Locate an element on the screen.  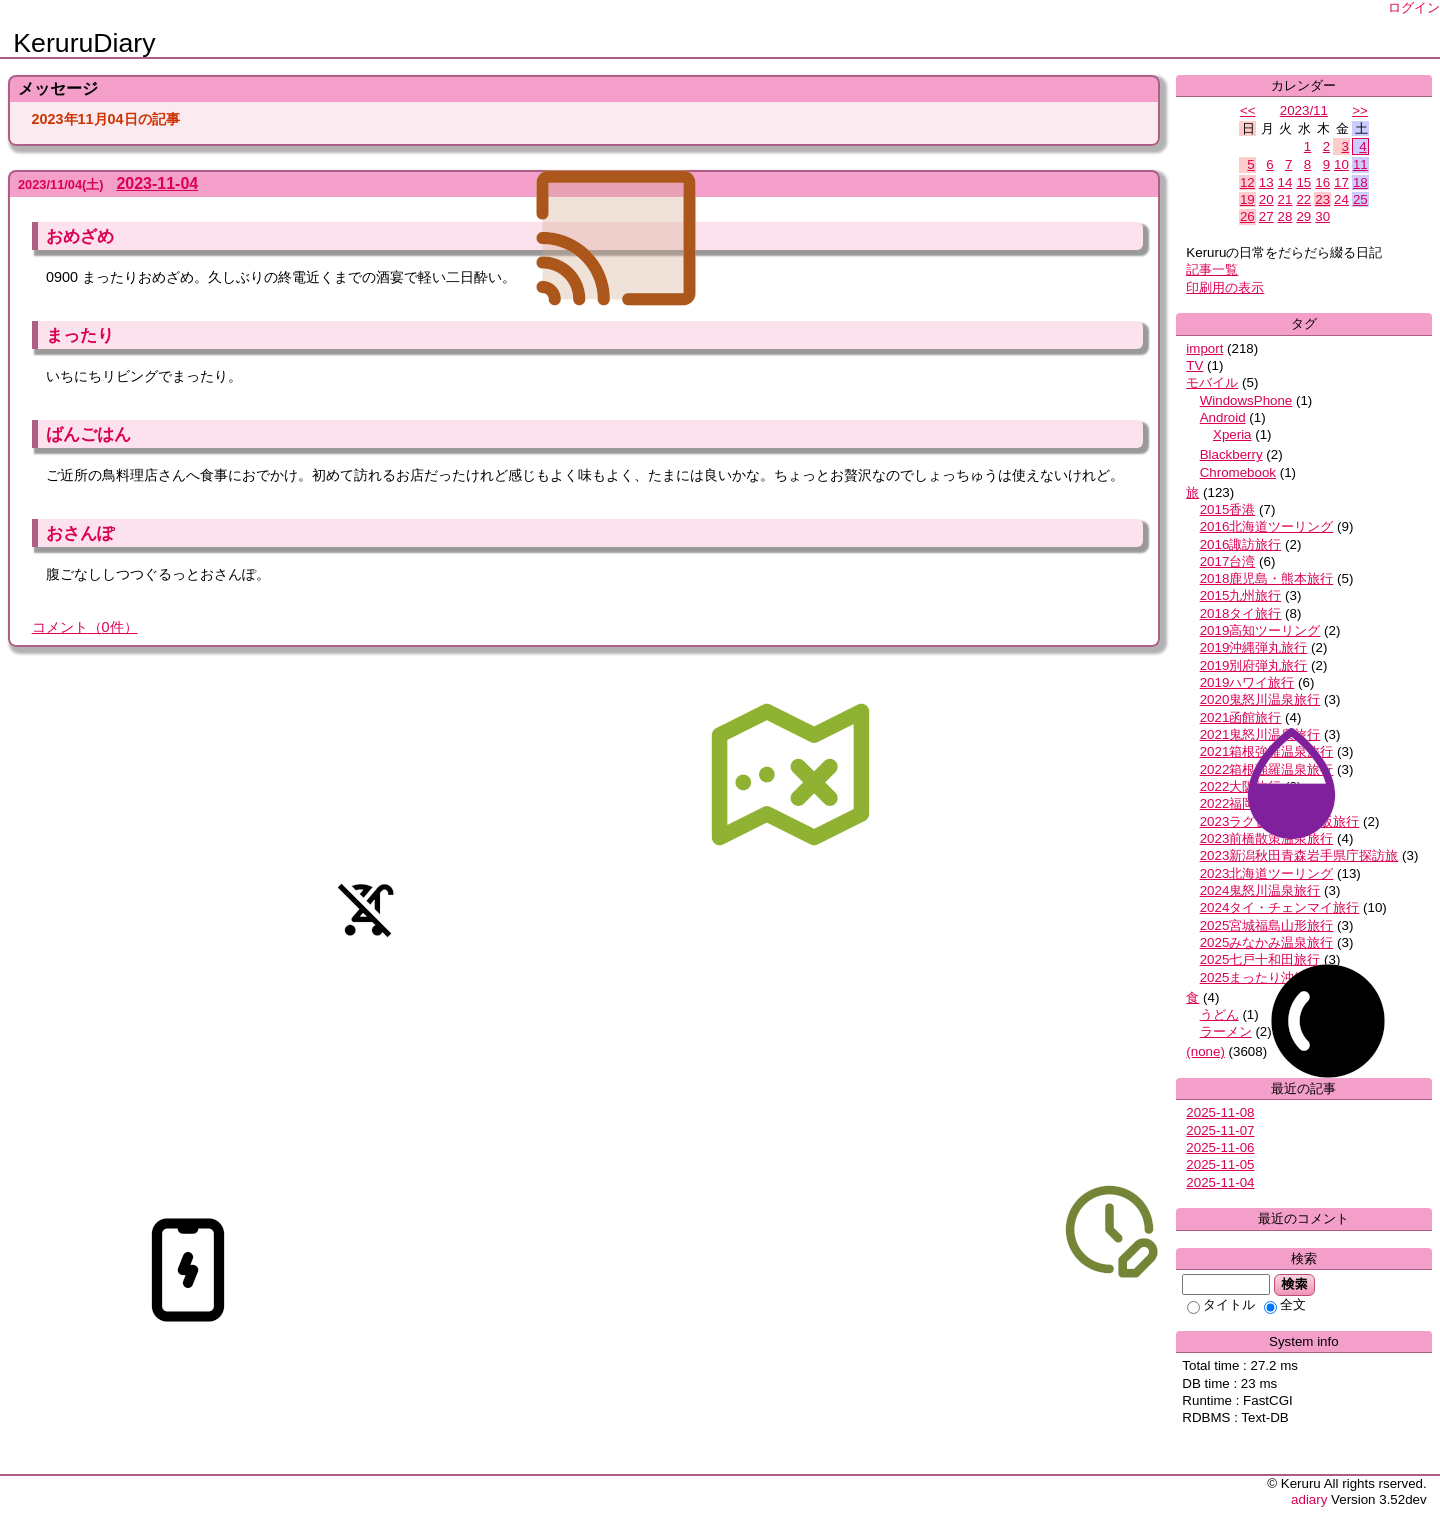
edit a scheduled time or event is located at coordinates (1109, 1229).